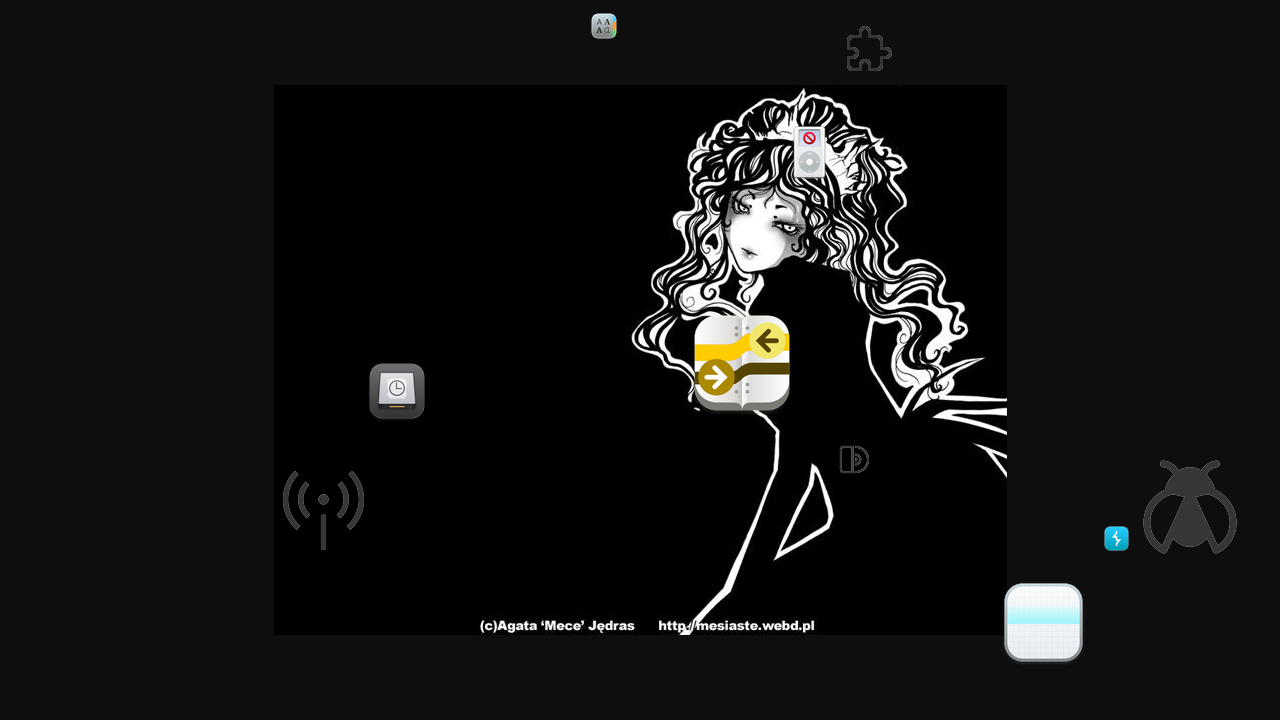  What do you see at coordinates (323, 509) in the screenshot?
I see `indicates cellular network signal strength` at bounding box center [323, 509].